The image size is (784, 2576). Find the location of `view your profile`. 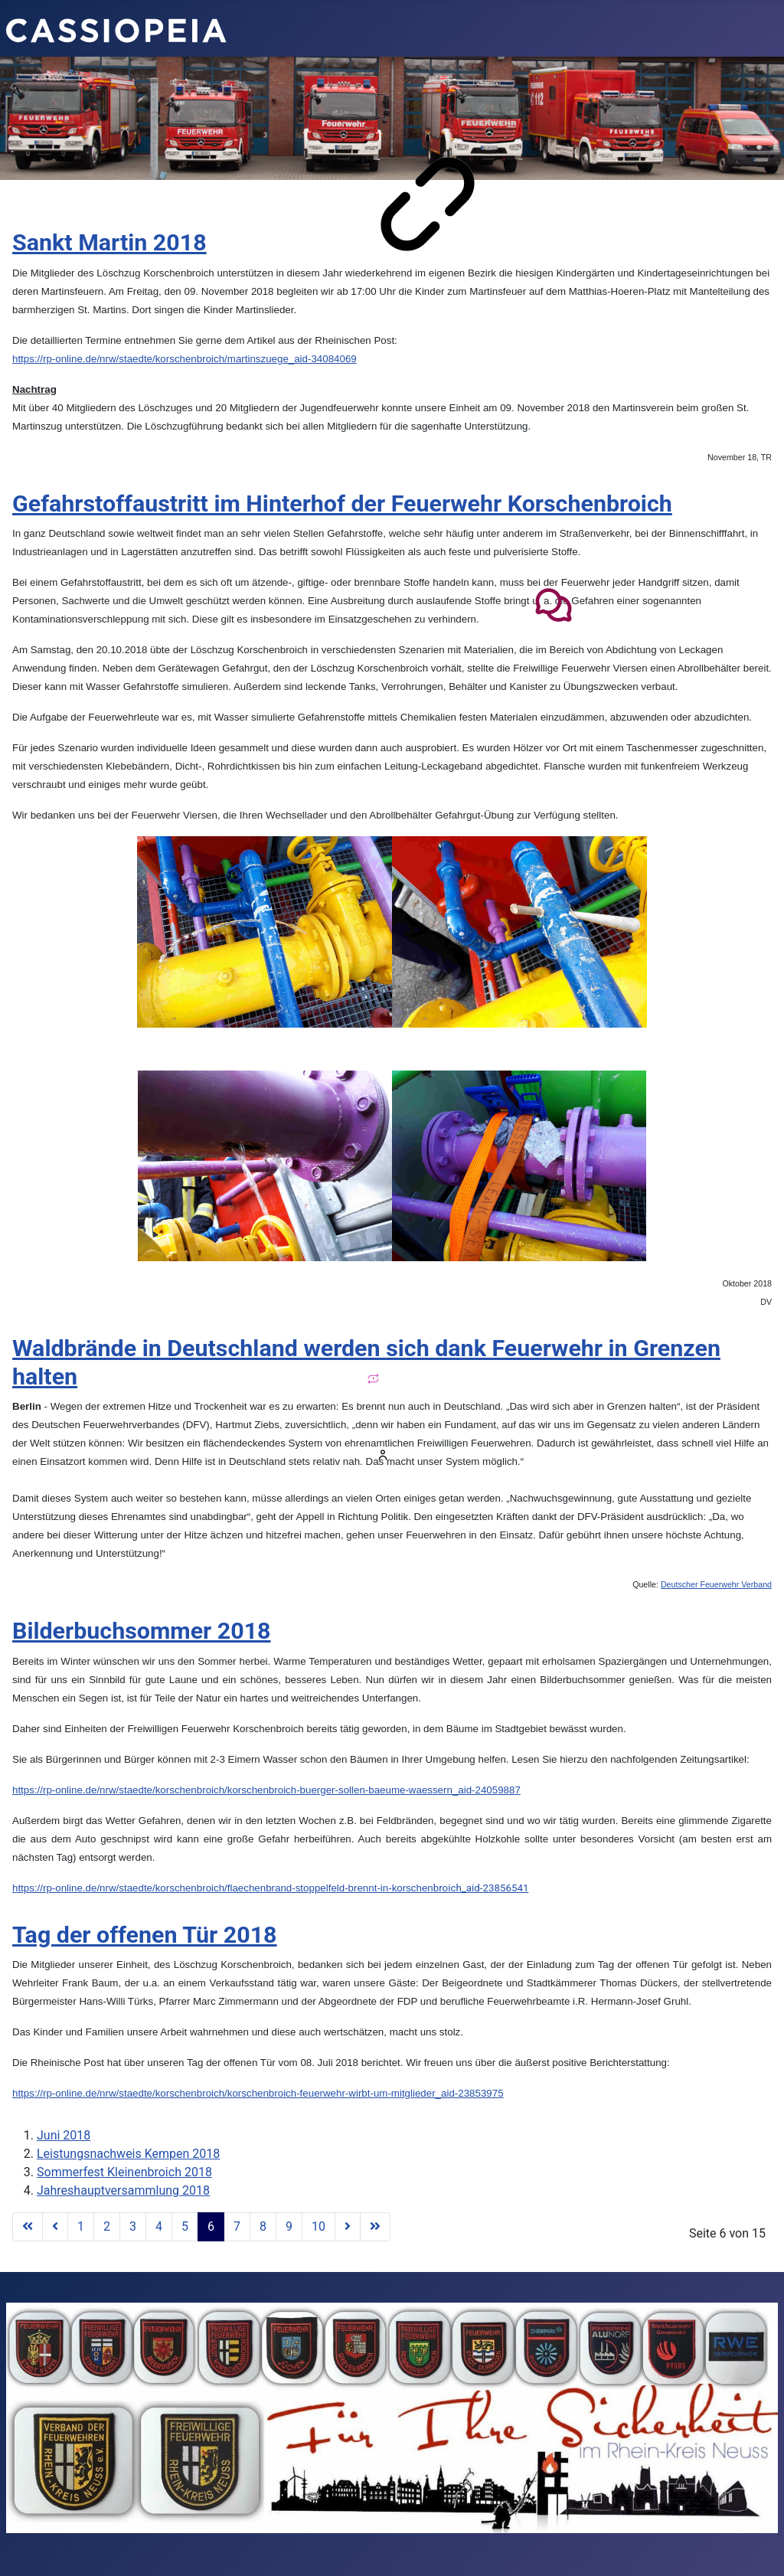

view your profile is located at coordinates (383, 1455).